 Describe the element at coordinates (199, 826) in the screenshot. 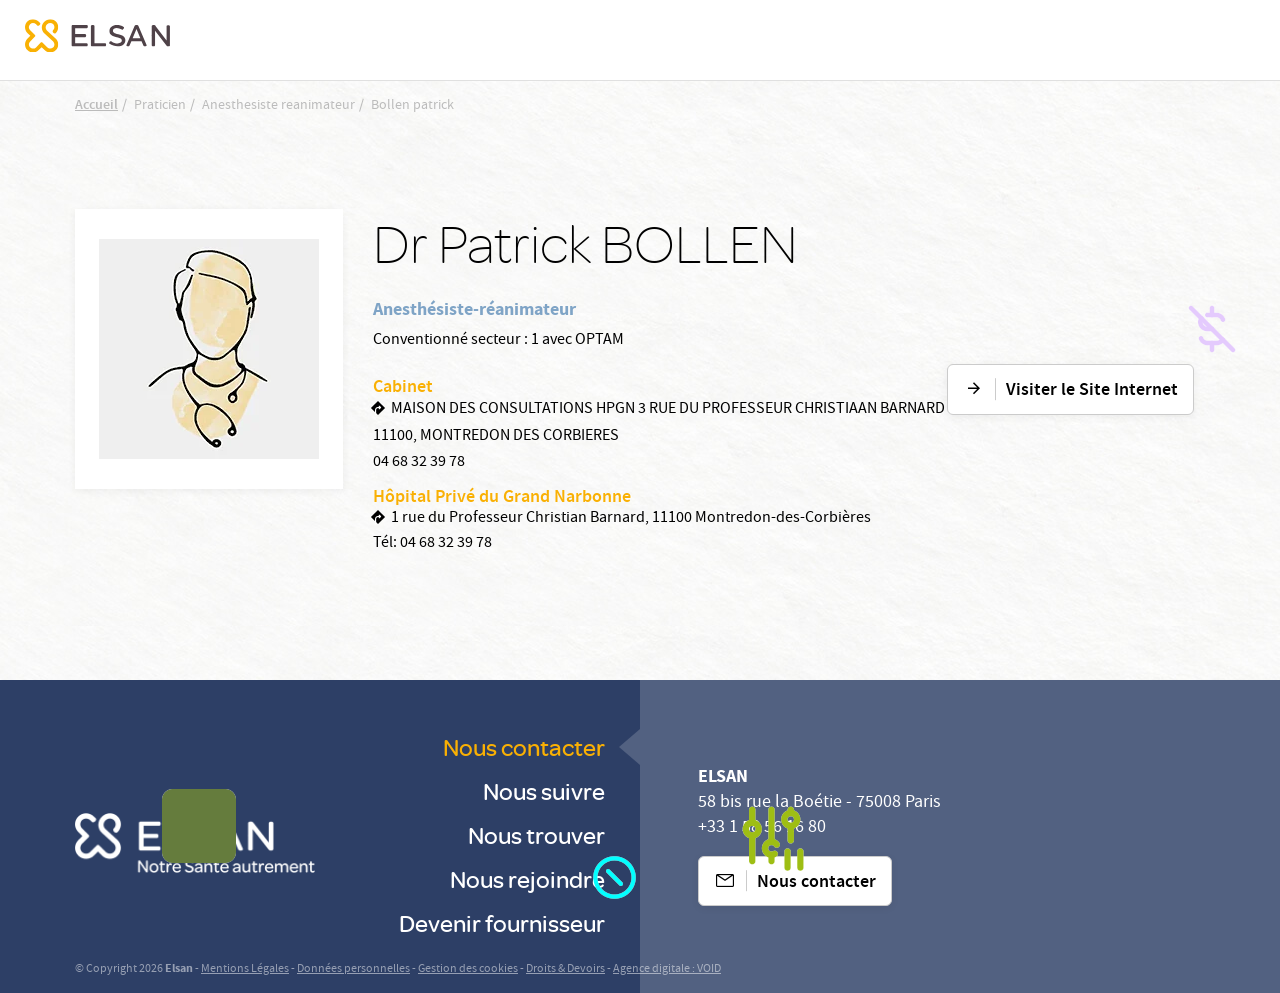

I see `stop or halt media playback` at that location.